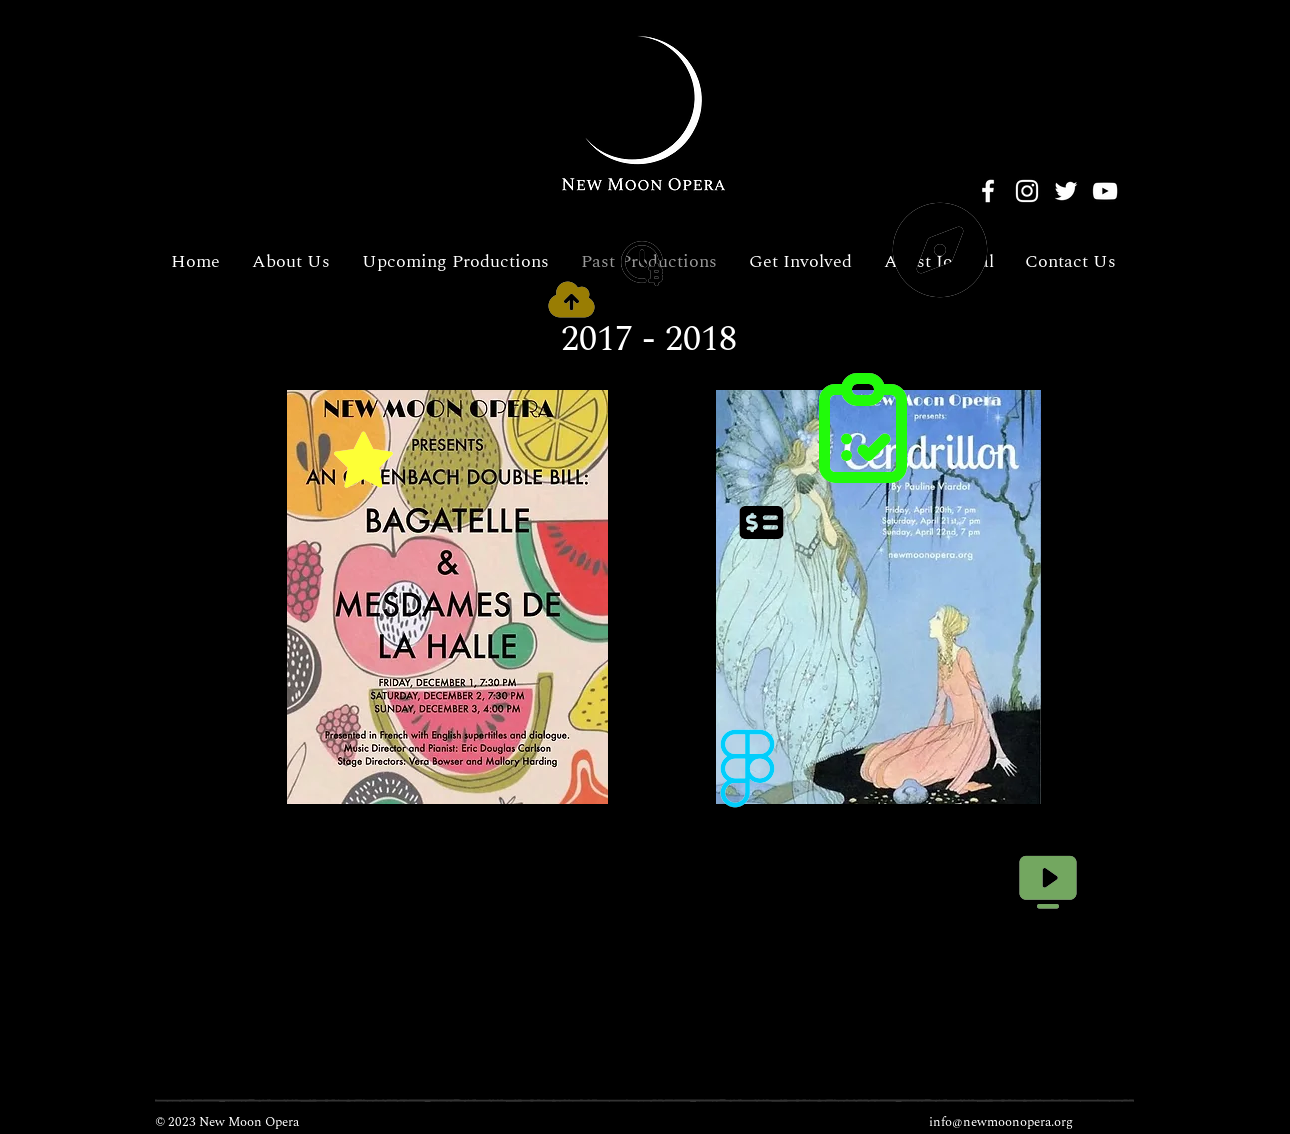 This screenshot has height=1134, width=1290. Describe the element at coordinates (571, 299) in the screenshot. I see `upload file to cloud storage` at that location.